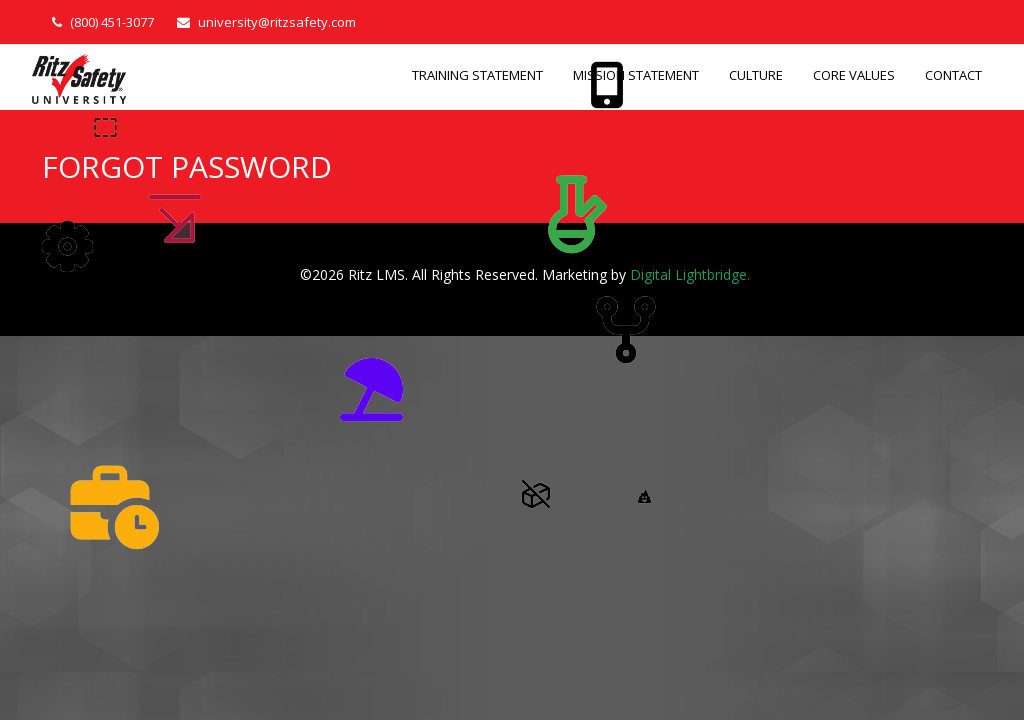 This screenshot has width=1024, height=720. I want to click on view code branches or forks, so click(626, 330).